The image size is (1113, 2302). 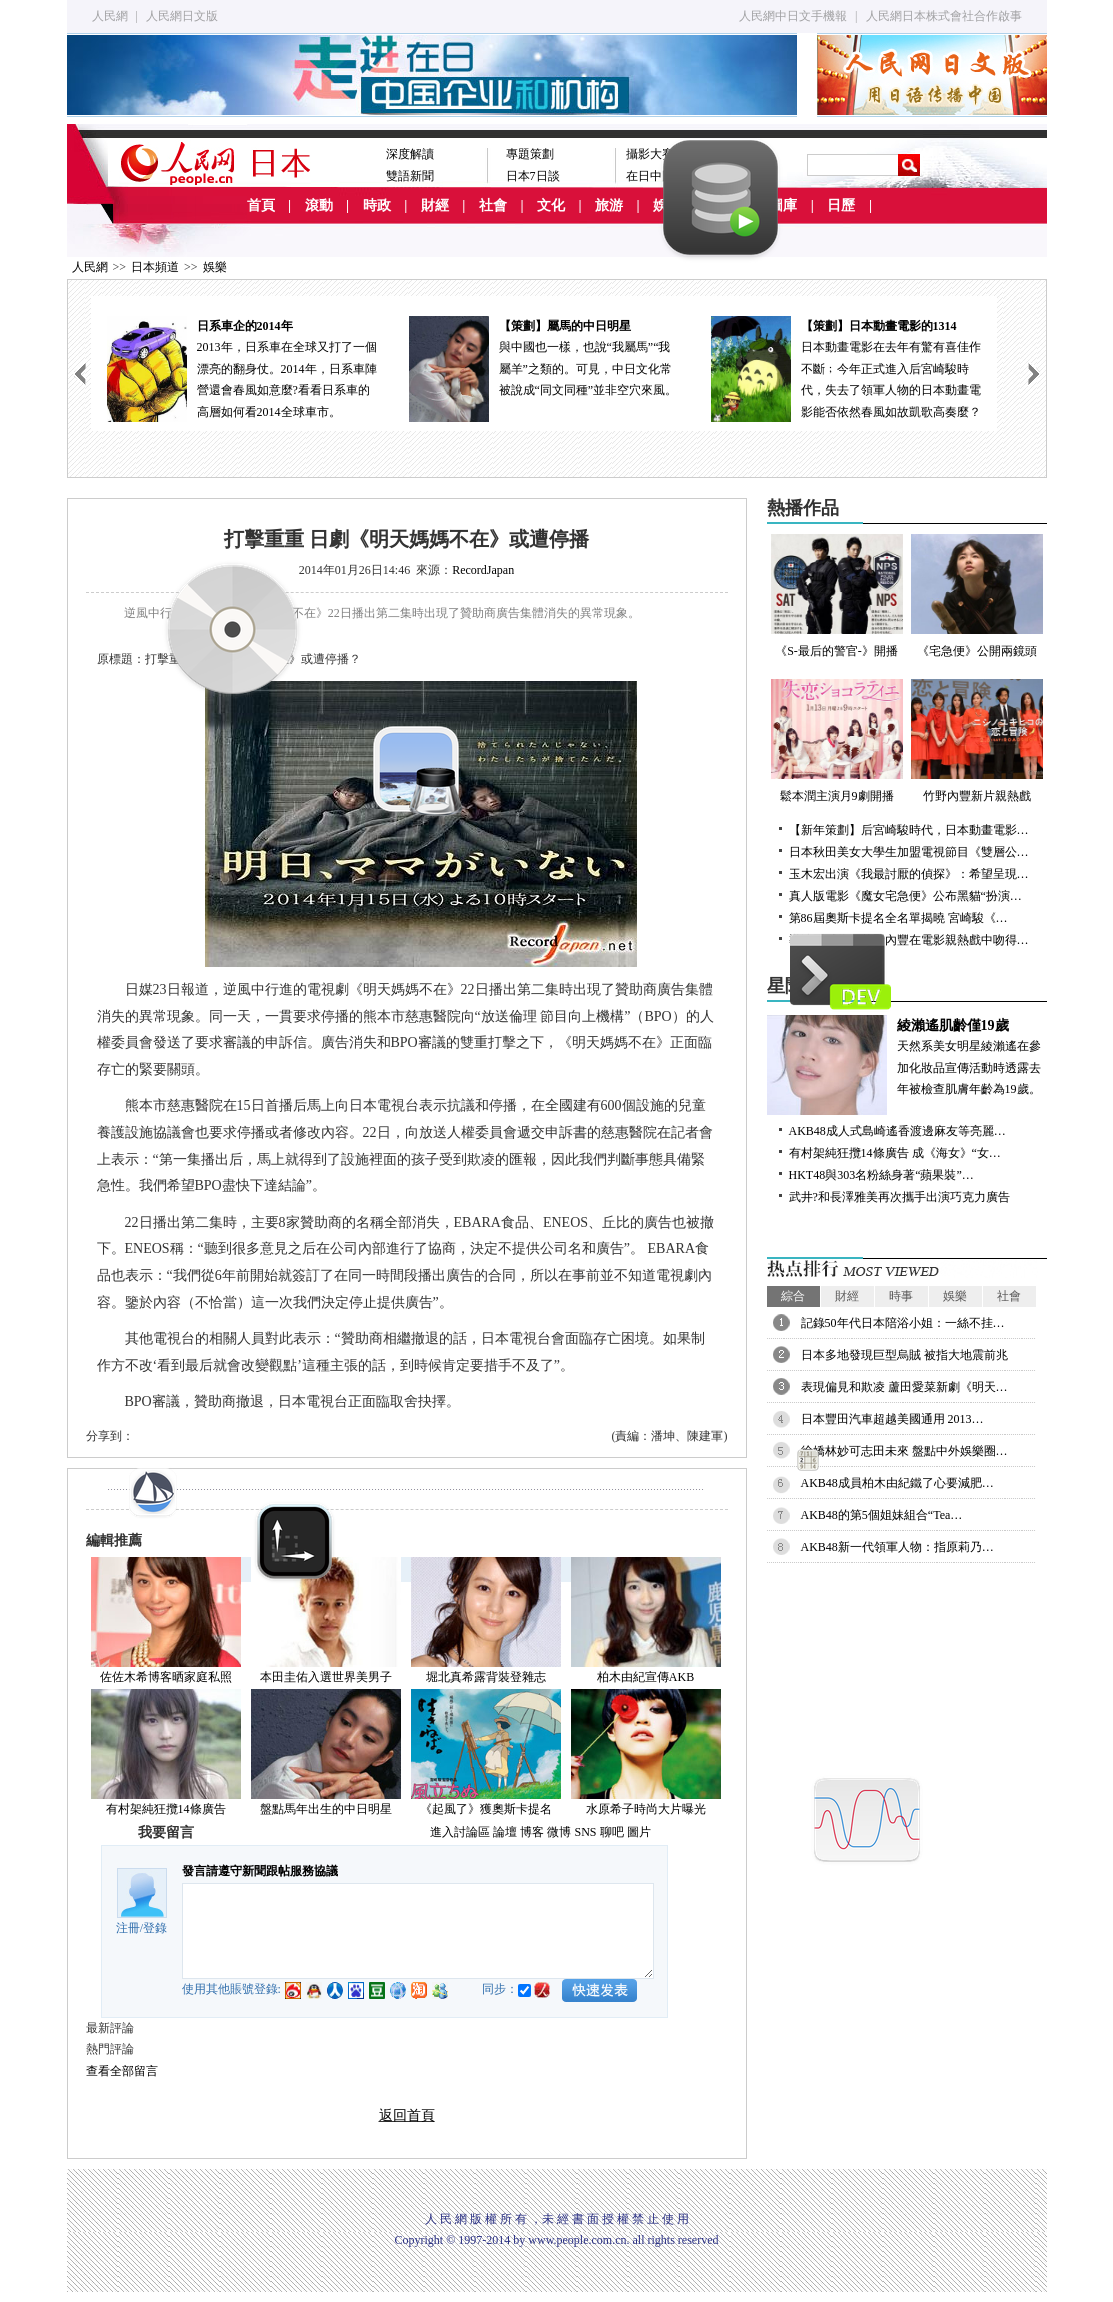 What do you see at coordinates (232, 629) in the screenshot?
I see `access DVD drive or optical disc contents` at bounding box center [232, 629].